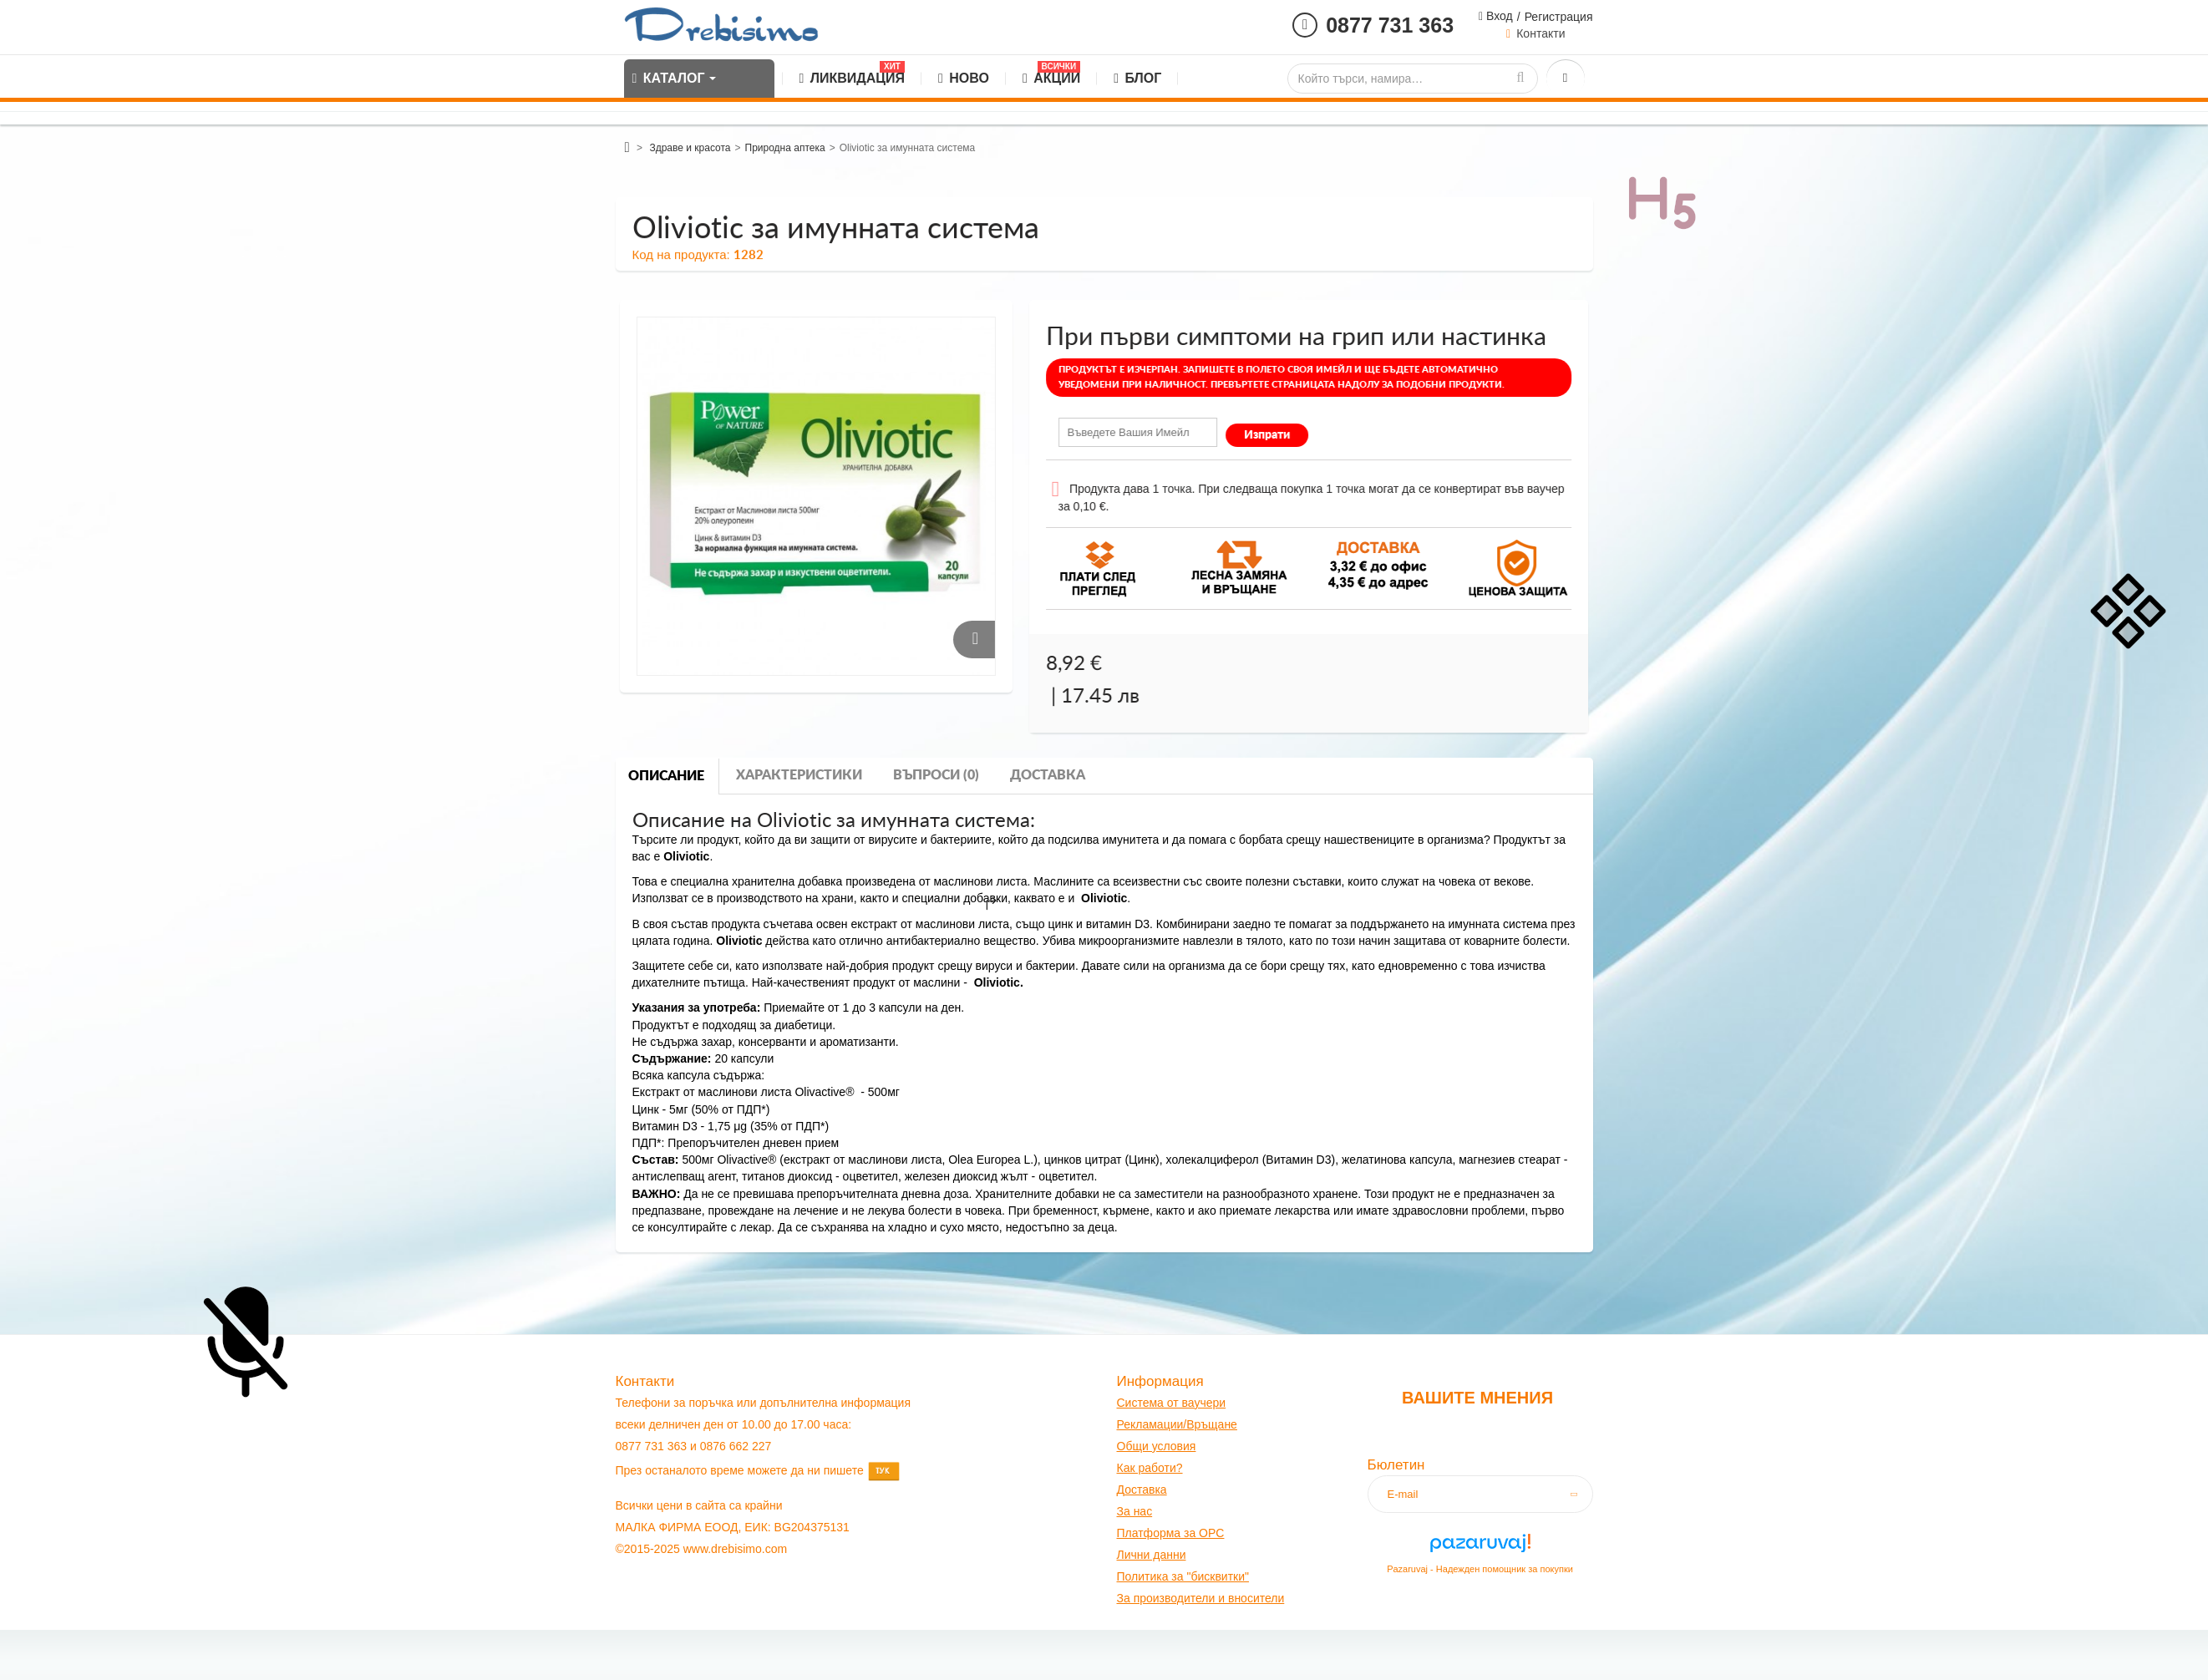  I want to click on forward or share content, so click(990, 903).